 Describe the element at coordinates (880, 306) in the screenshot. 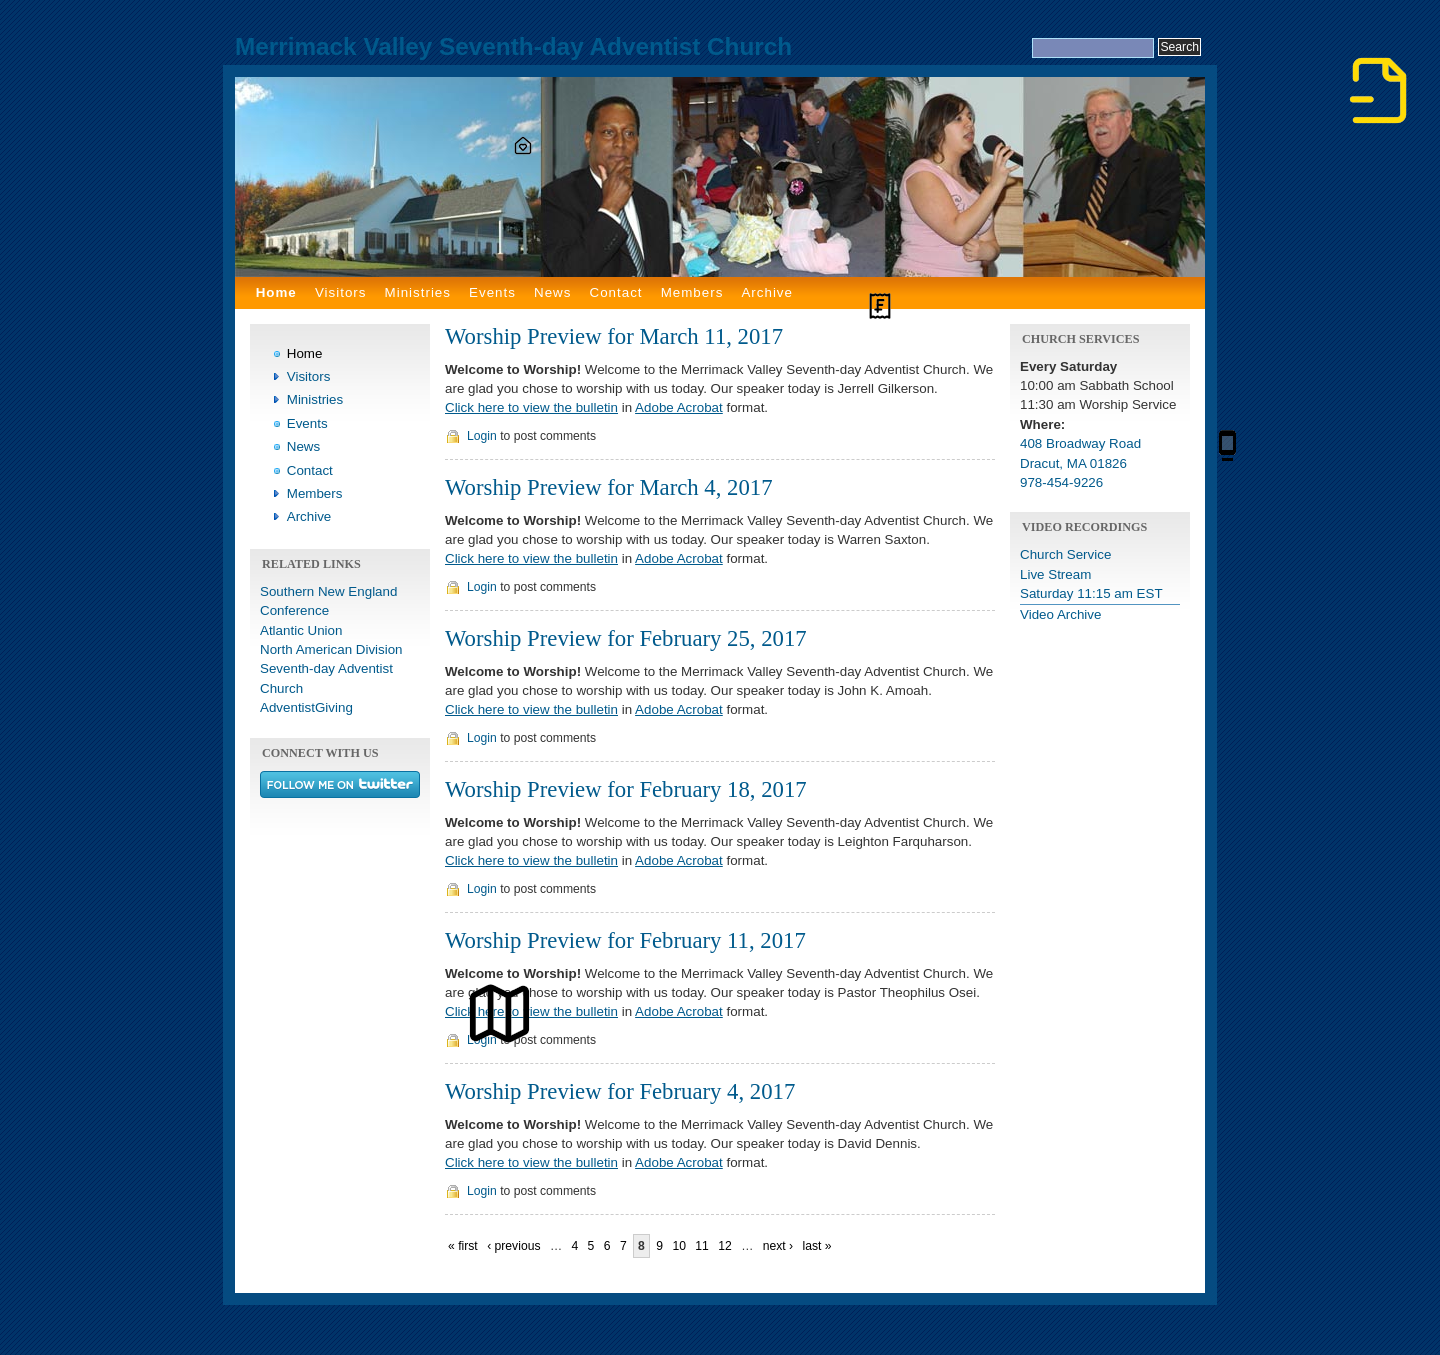

I see `view receipt or transaction in swiss francs` at that location.